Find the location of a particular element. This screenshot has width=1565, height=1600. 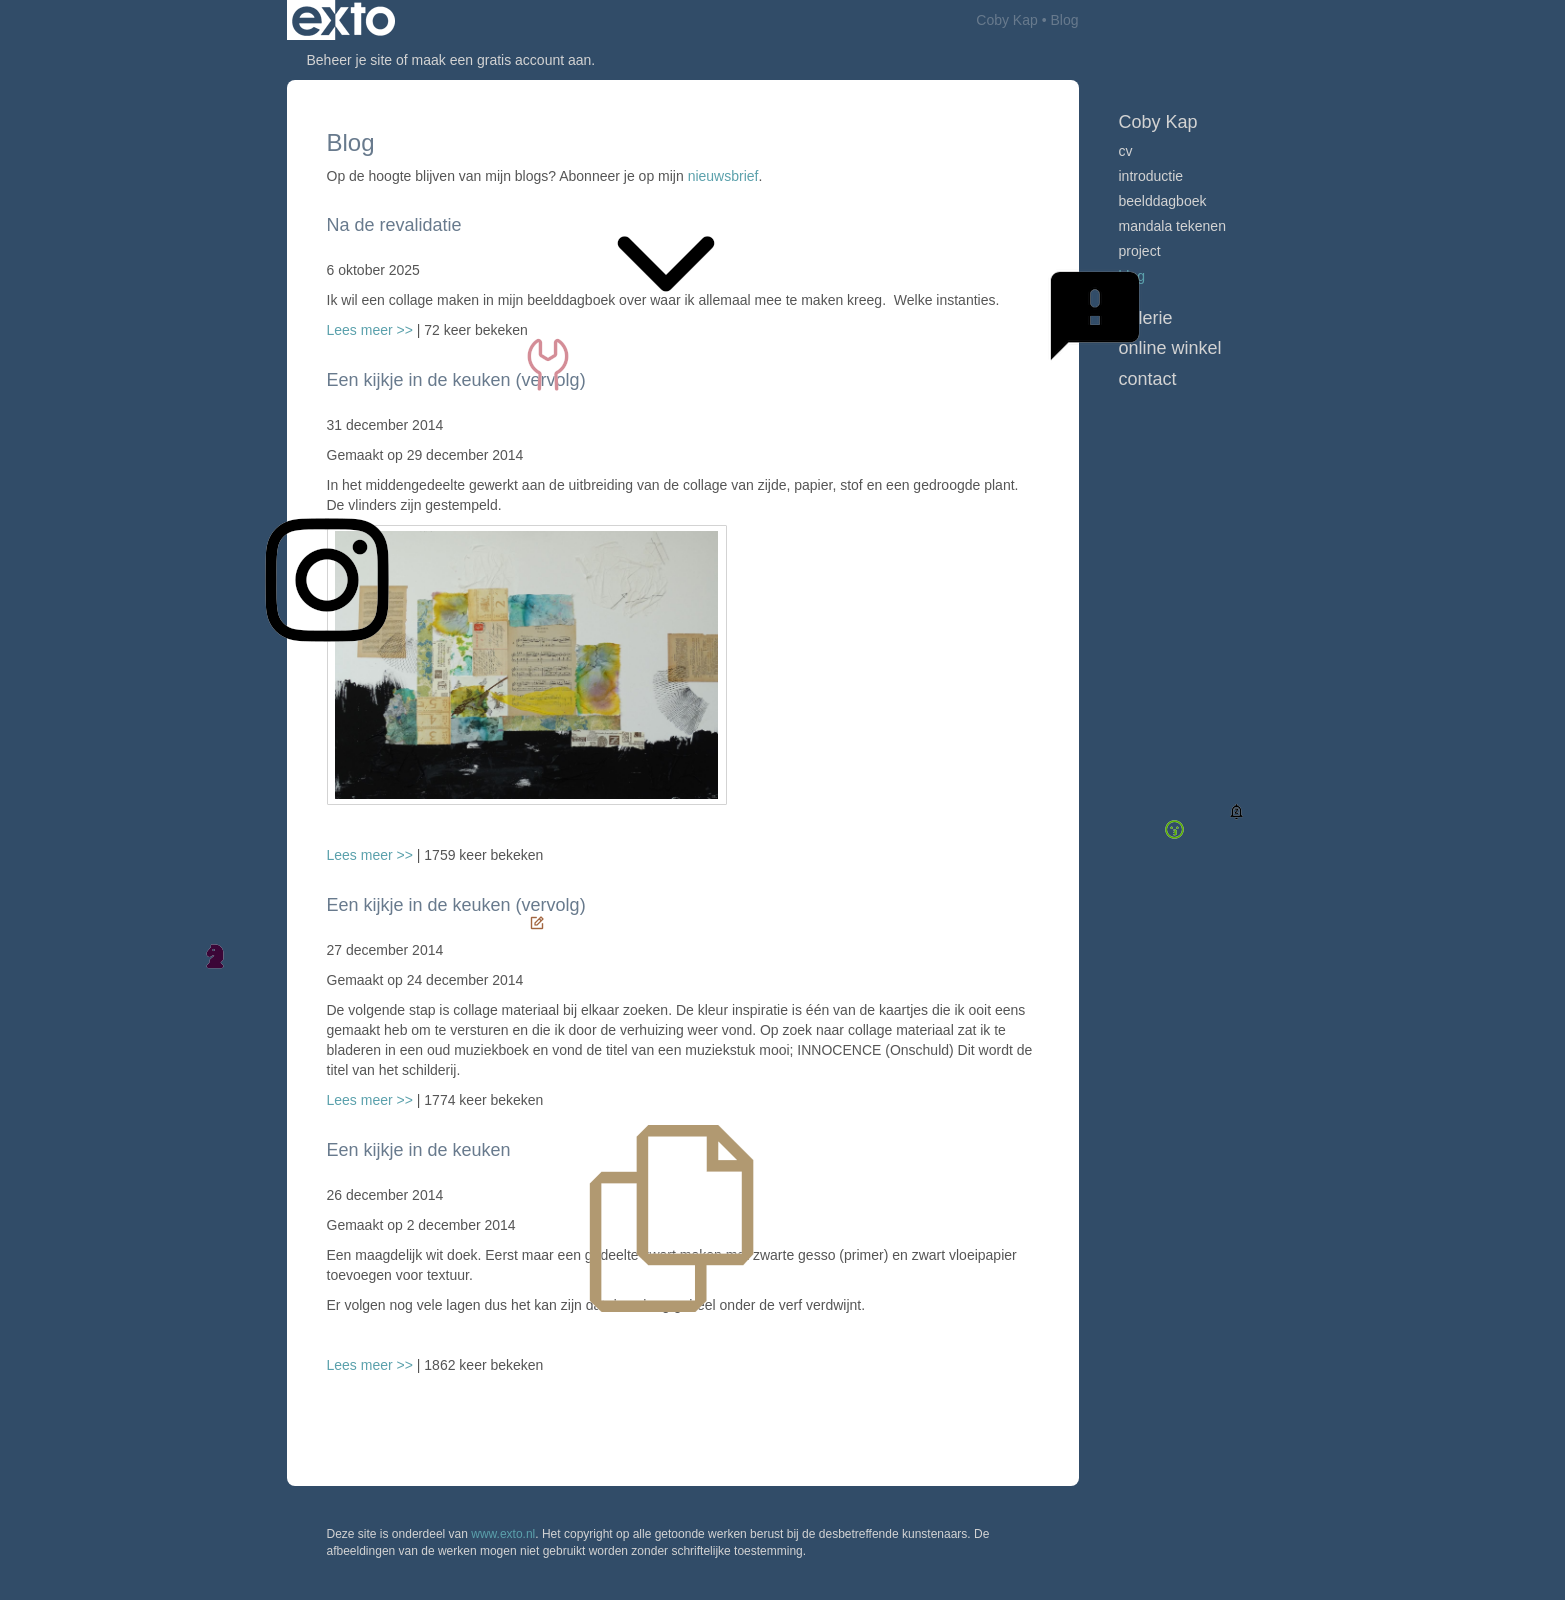

expand a dropdown menu or section is located at coordinates (666, 257).